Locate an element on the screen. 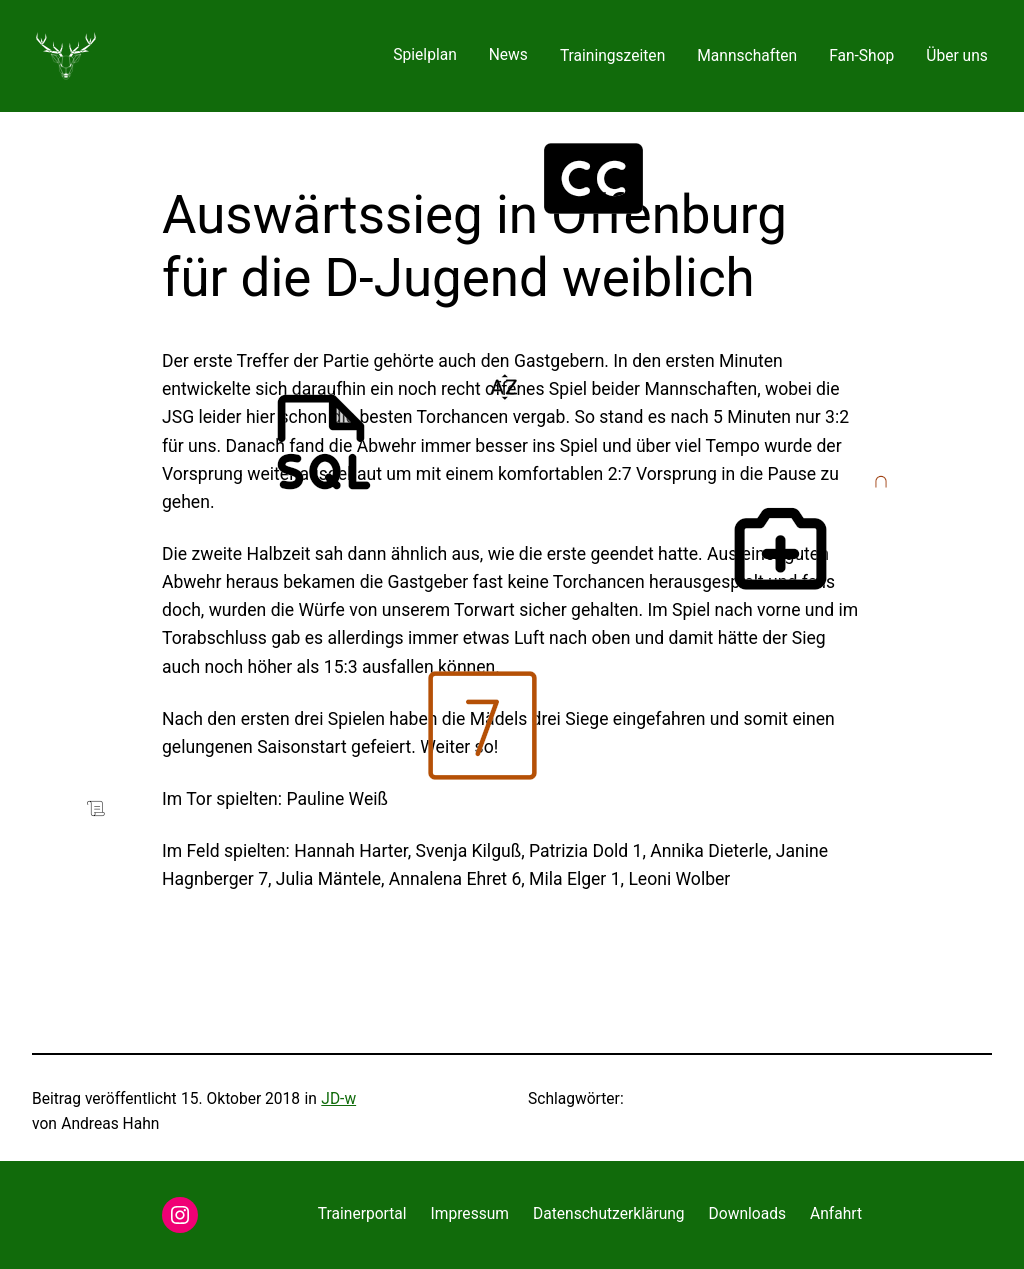 The height and width of the screenshot is (1269, 1024). enable closed captions for video content is located at coordinates (593, 178).